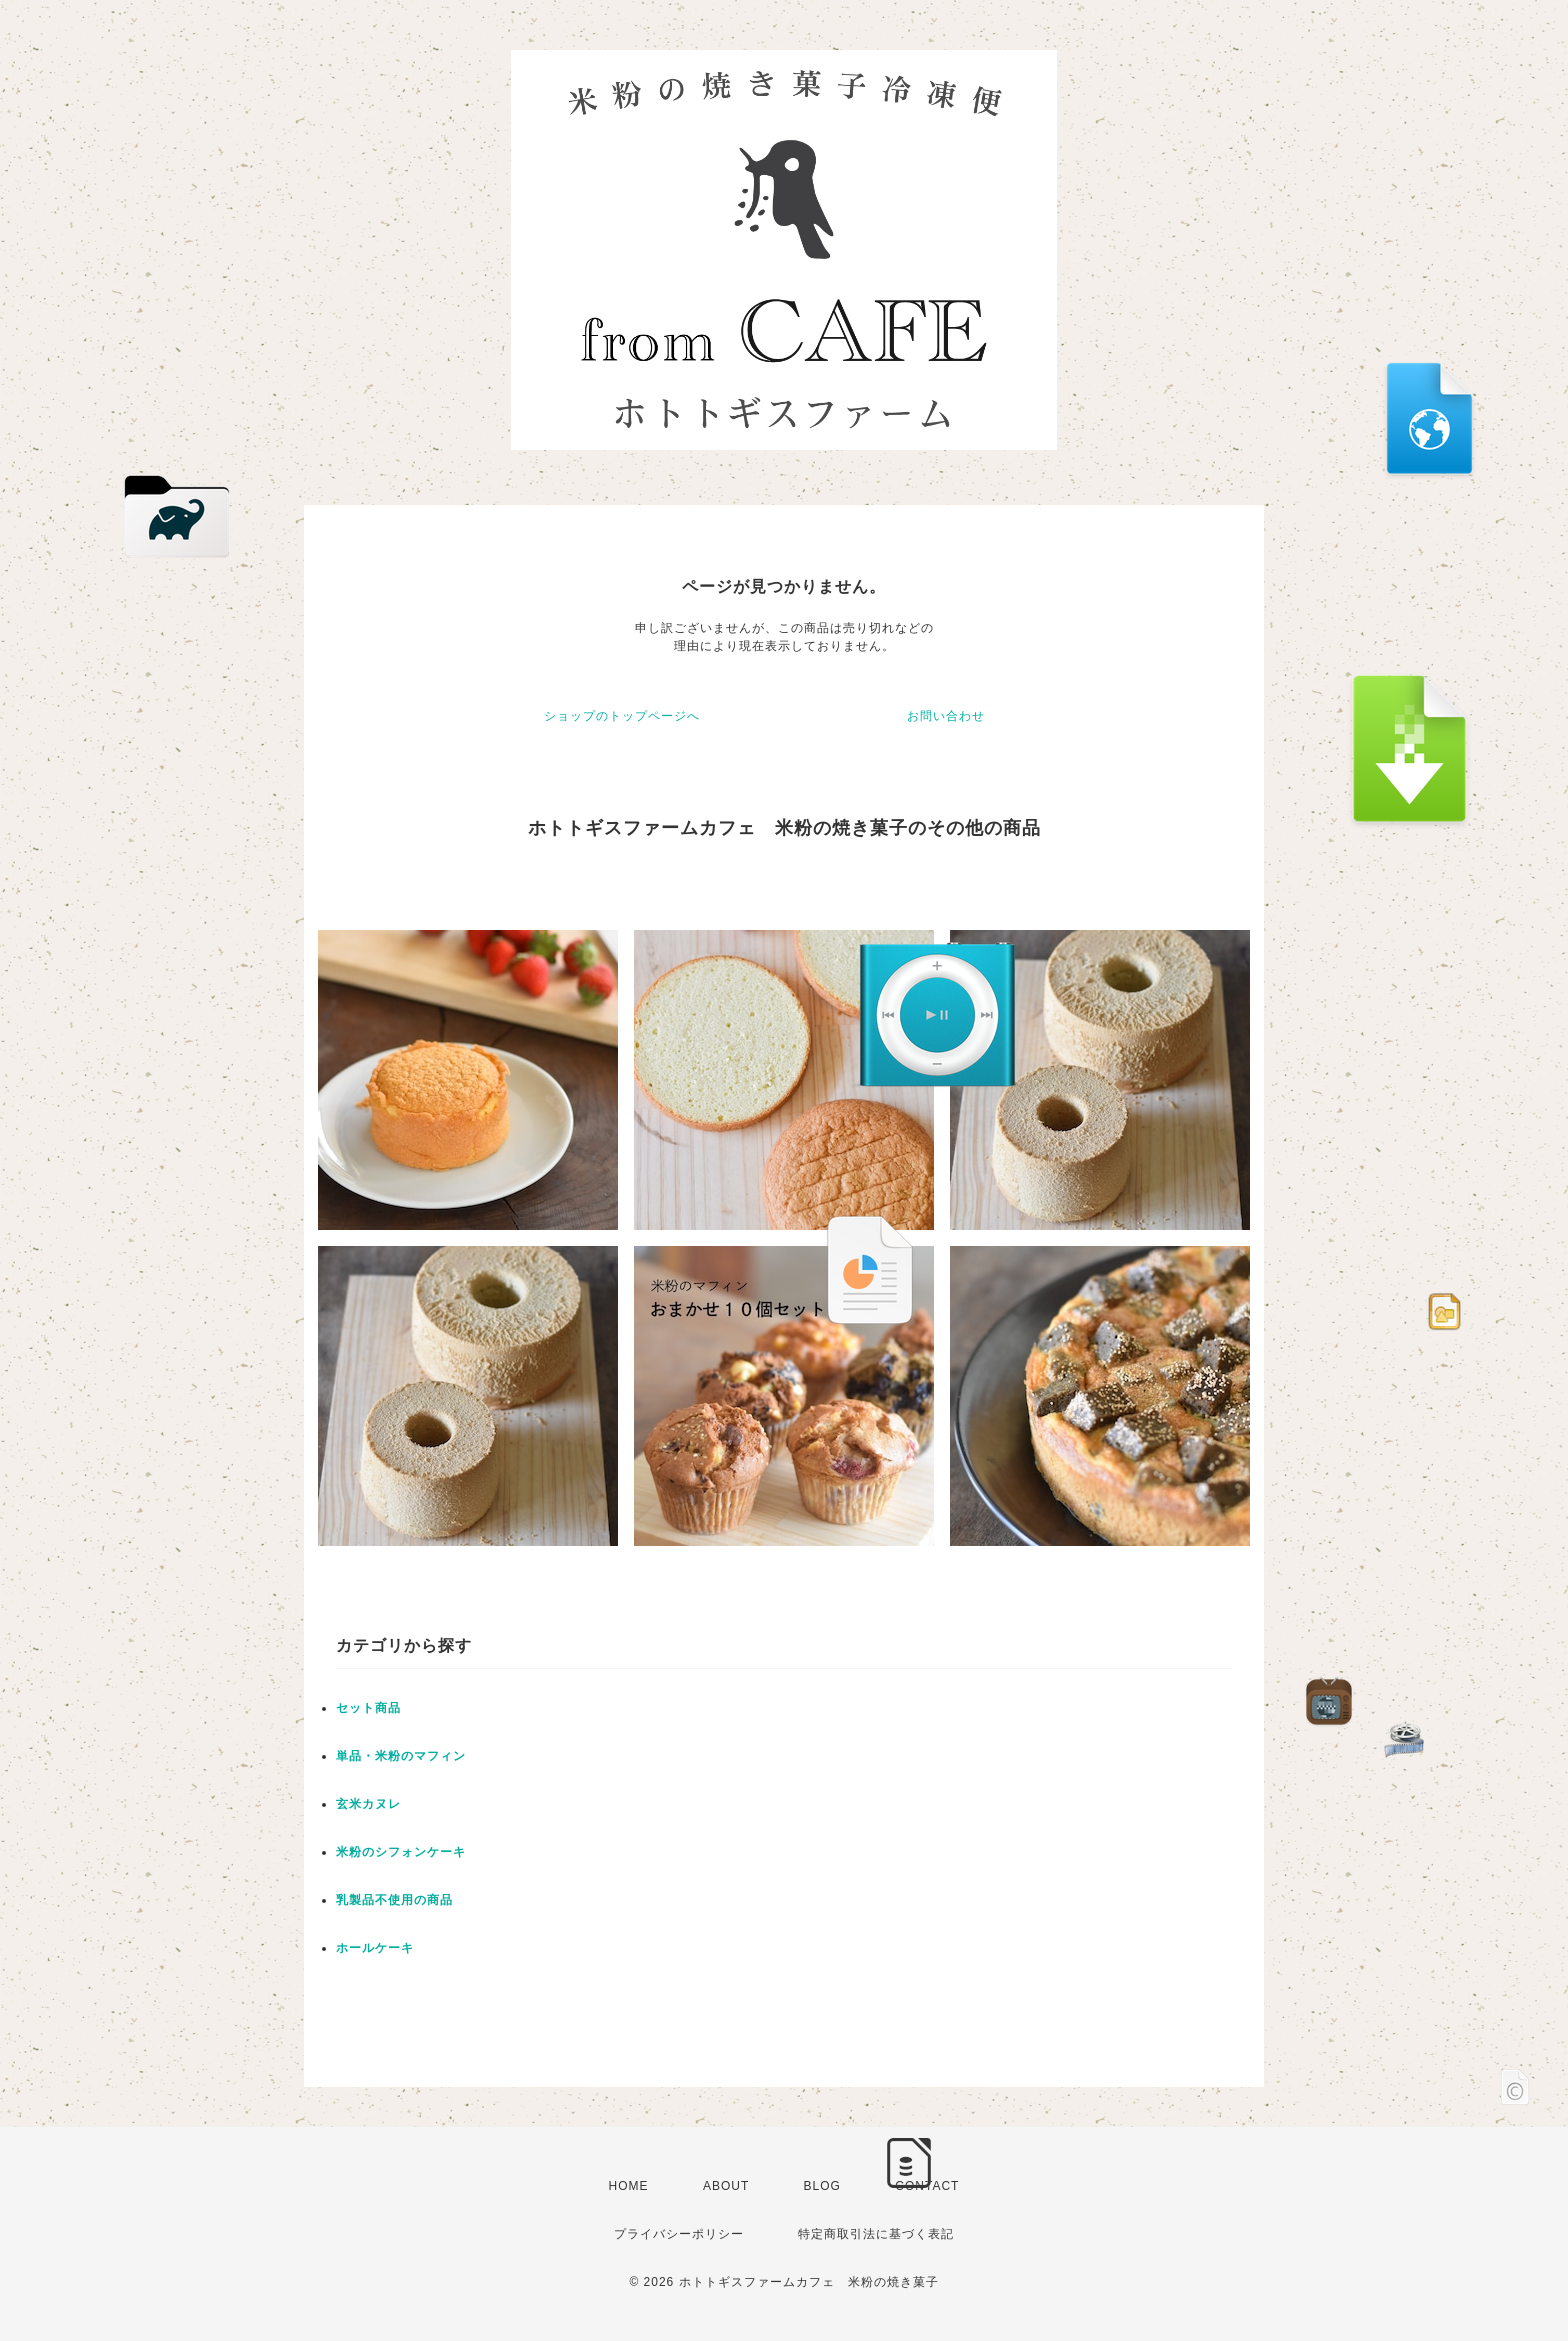 This screenshot has height=2341, width=1568. What do you see at coordinates (1429, 420) in the screenshot?
I see `a marble globe or geographic data file` at bounding box center [1429, 420].